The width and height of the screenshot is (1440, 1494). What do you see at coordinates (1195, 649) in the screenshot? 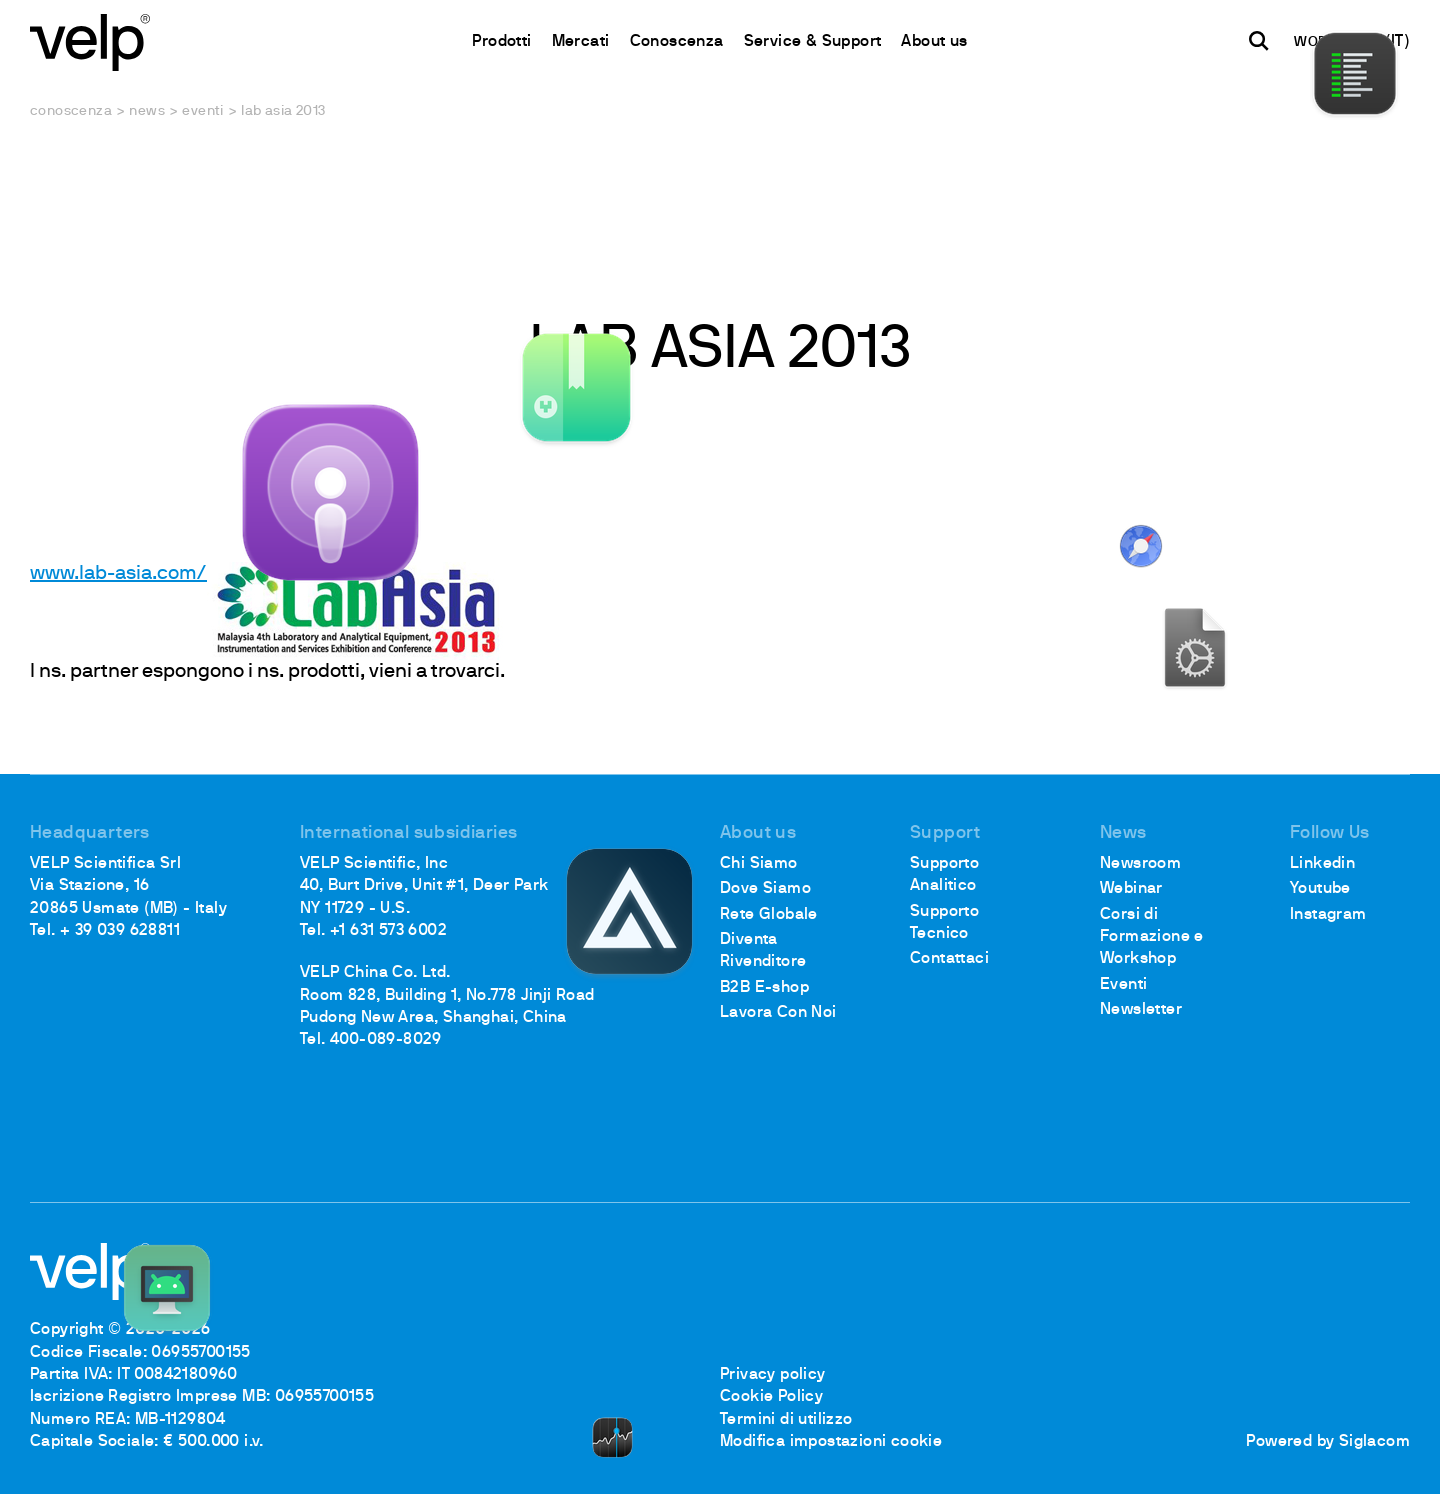
I see `a desktop application or executable file` at bounding box center [1195, 649].